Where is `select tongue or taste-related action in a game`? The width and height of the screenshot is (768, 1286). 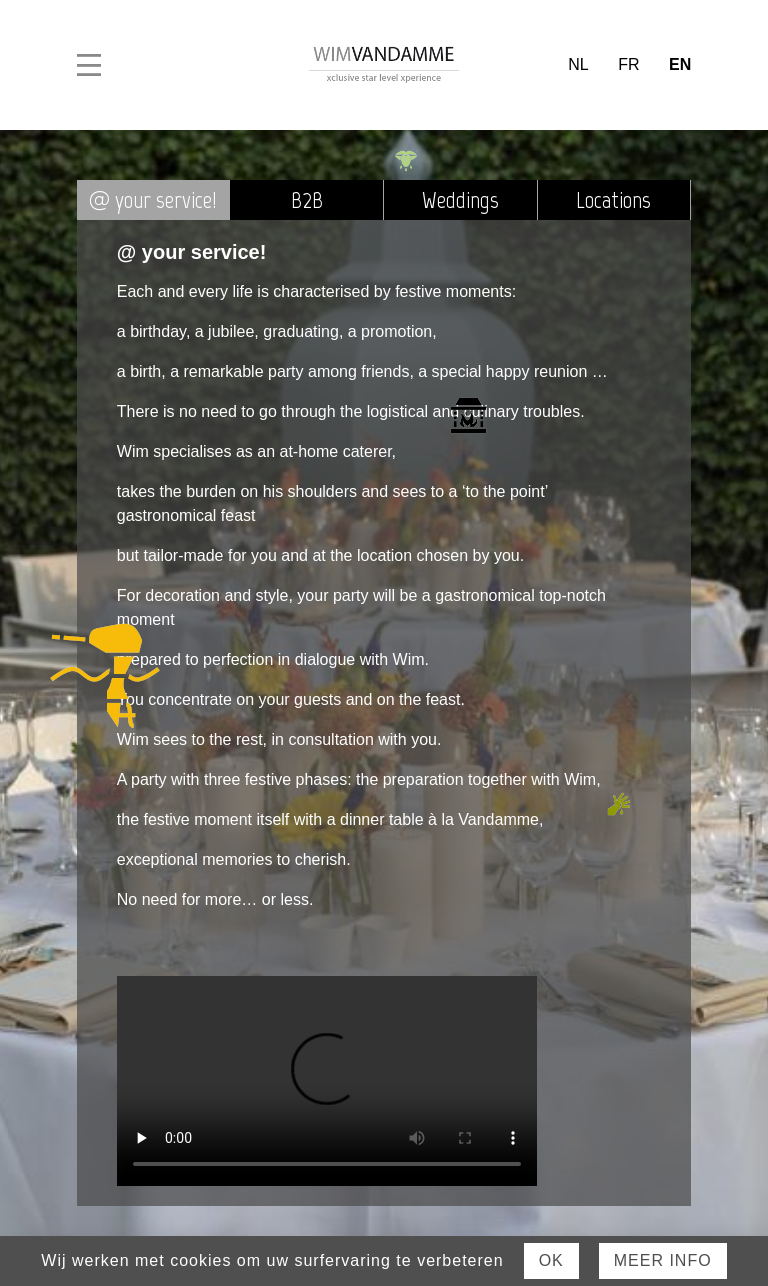
select tongue or taste-related action in a game is located at coordinates (406, 161).